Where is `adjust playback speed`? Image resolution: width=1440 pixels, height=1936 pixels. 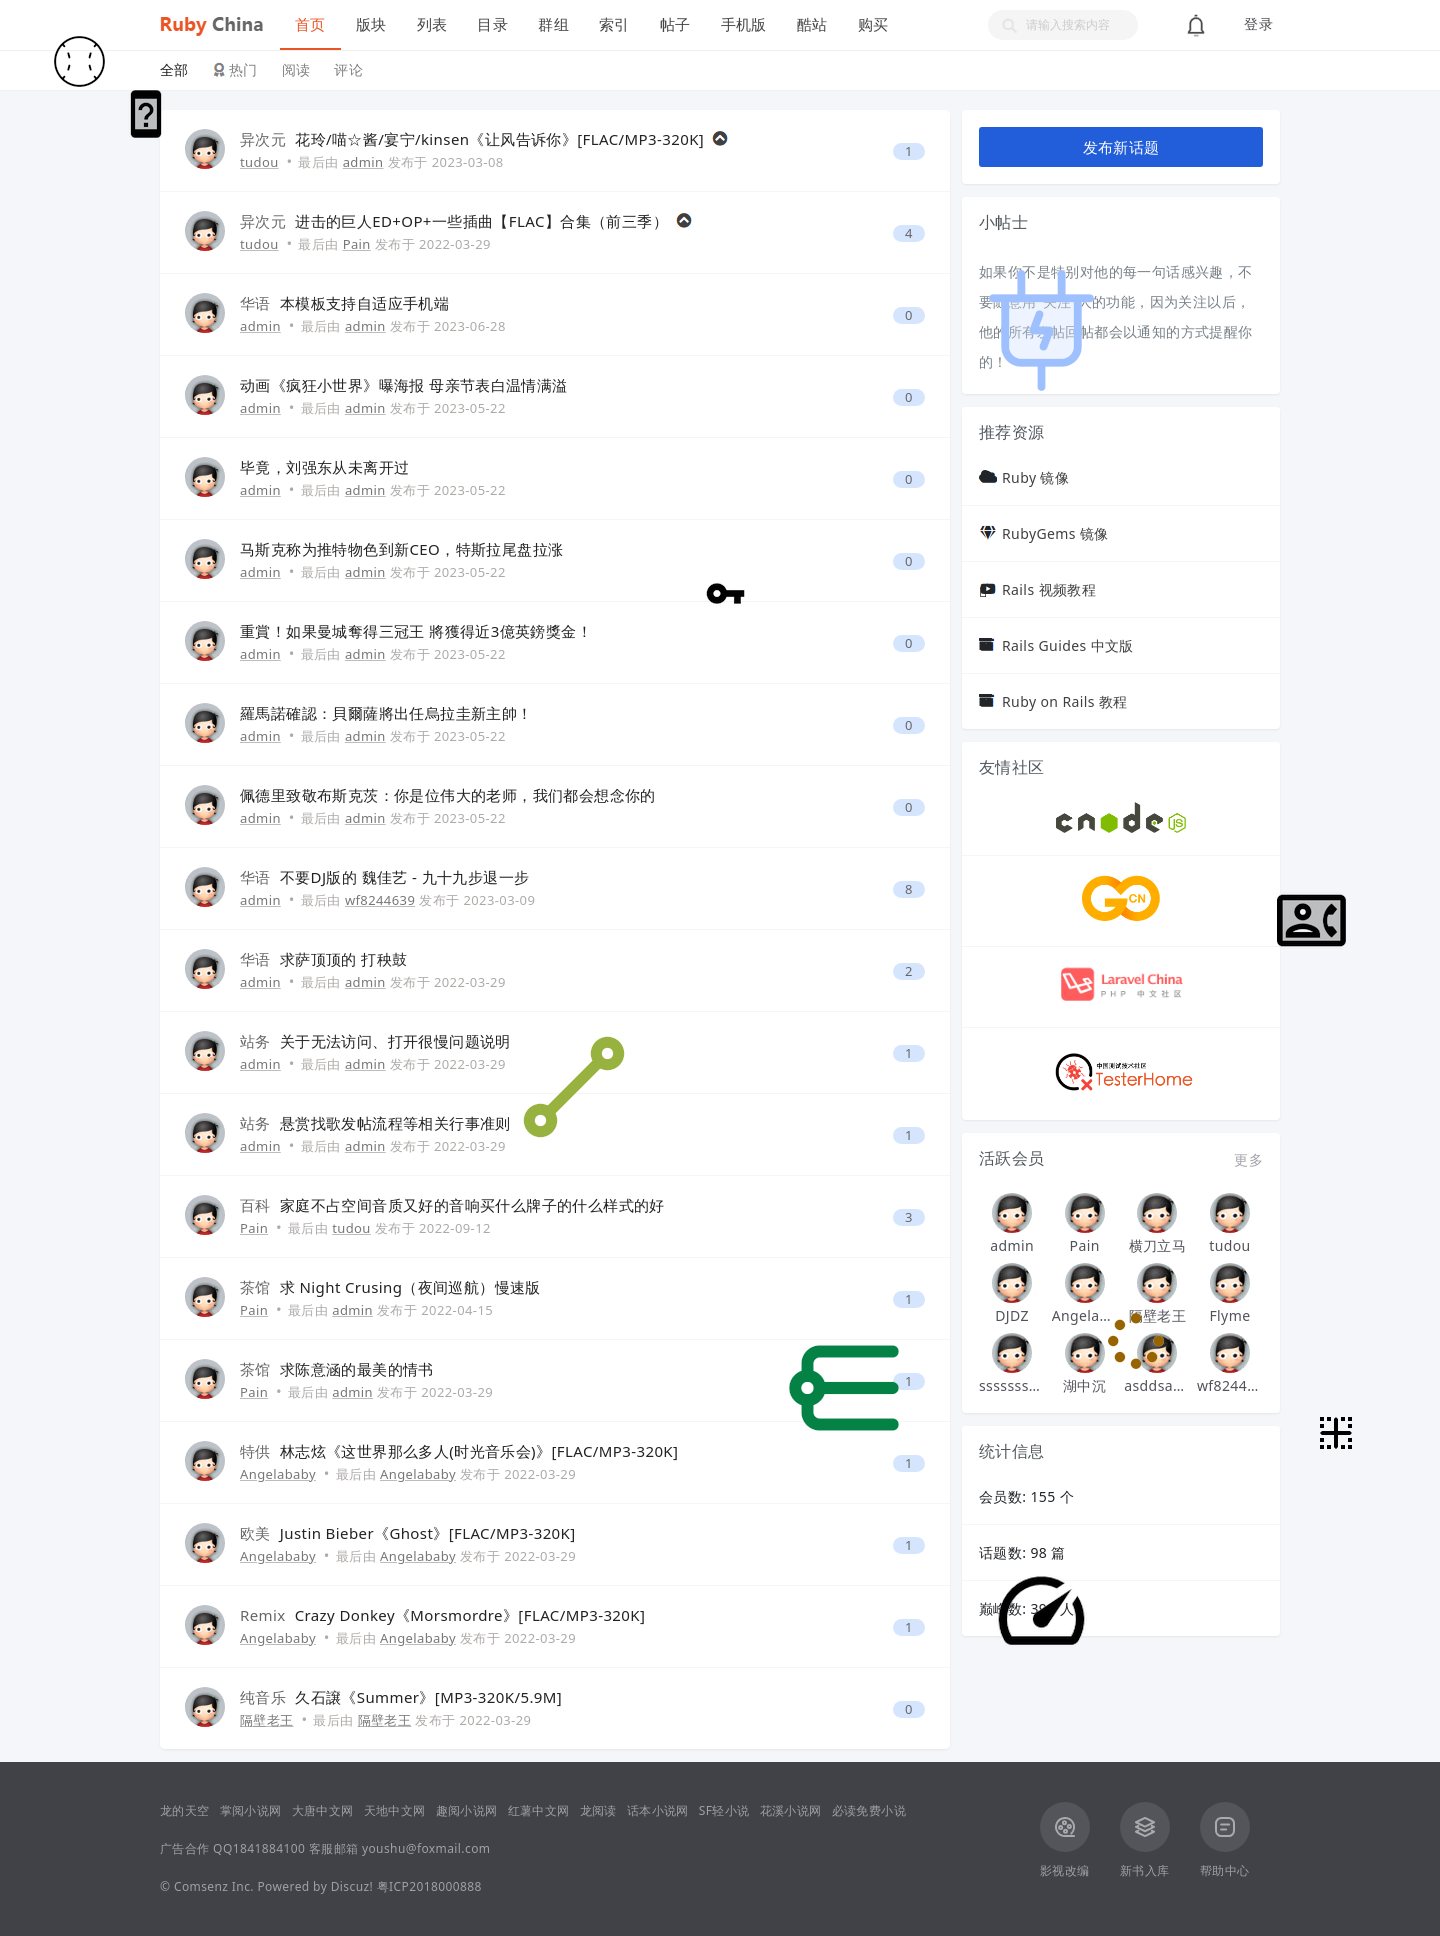 adjust playback speed is located at coordinates (1041, 1610).